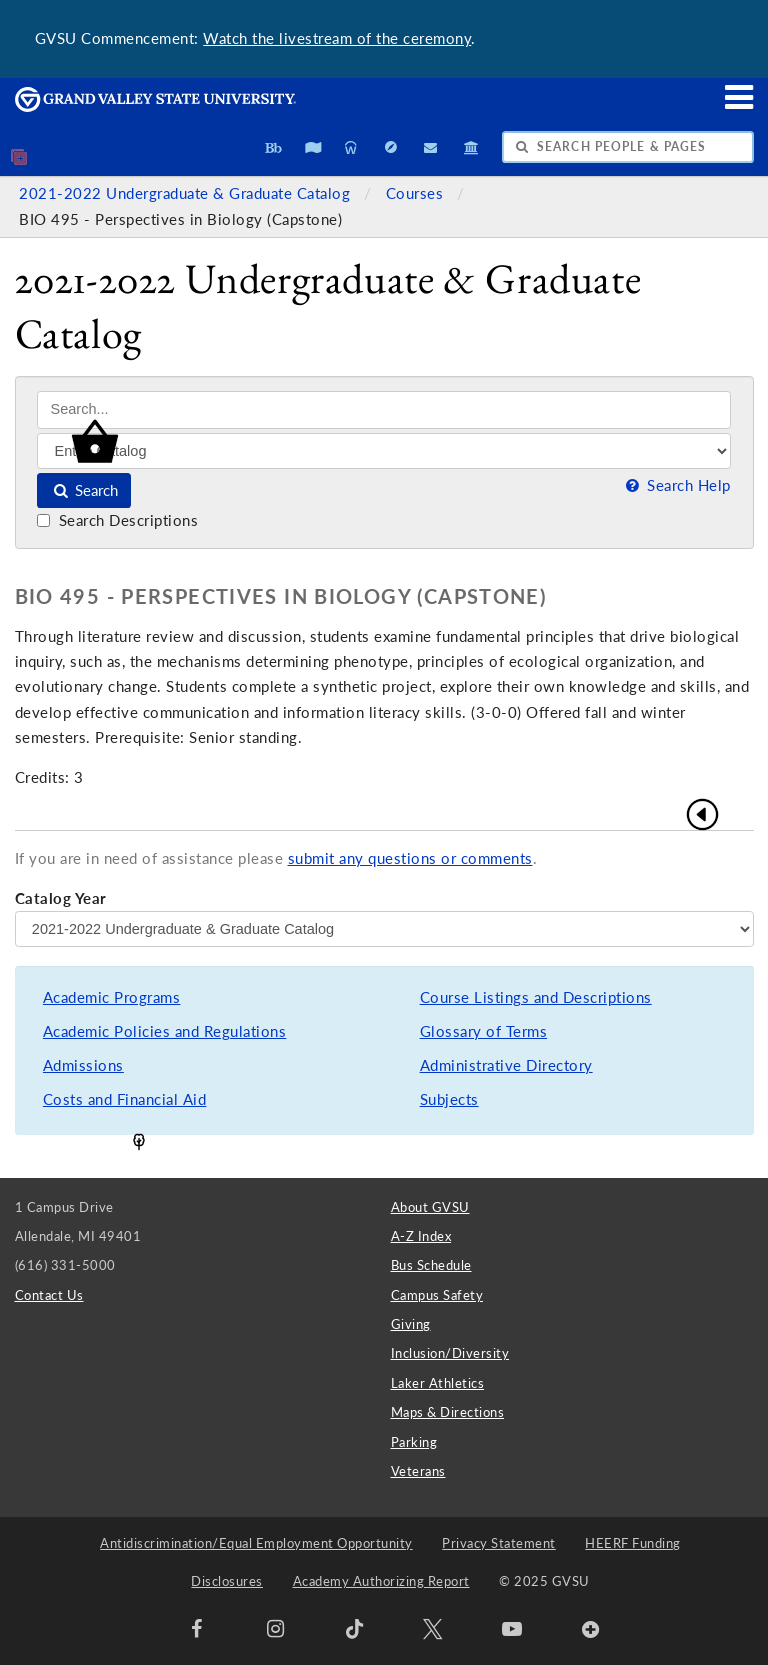 The image size is (768, 1665). What do you see at coordinates (702, 814) in the screenshot?
I see `go back to the previous screen` at bounding box center [702, 814].